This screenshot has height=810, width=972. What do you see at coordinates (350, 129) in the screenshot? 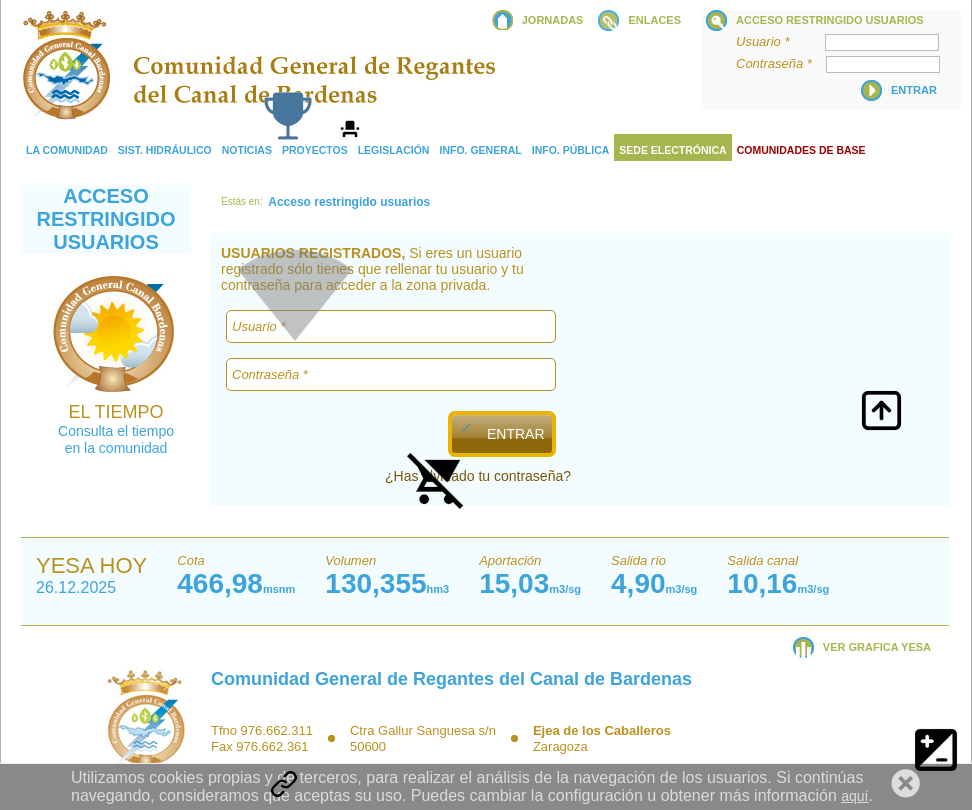
I see `reserve a seat for an event` at bounding box center [350, 129].